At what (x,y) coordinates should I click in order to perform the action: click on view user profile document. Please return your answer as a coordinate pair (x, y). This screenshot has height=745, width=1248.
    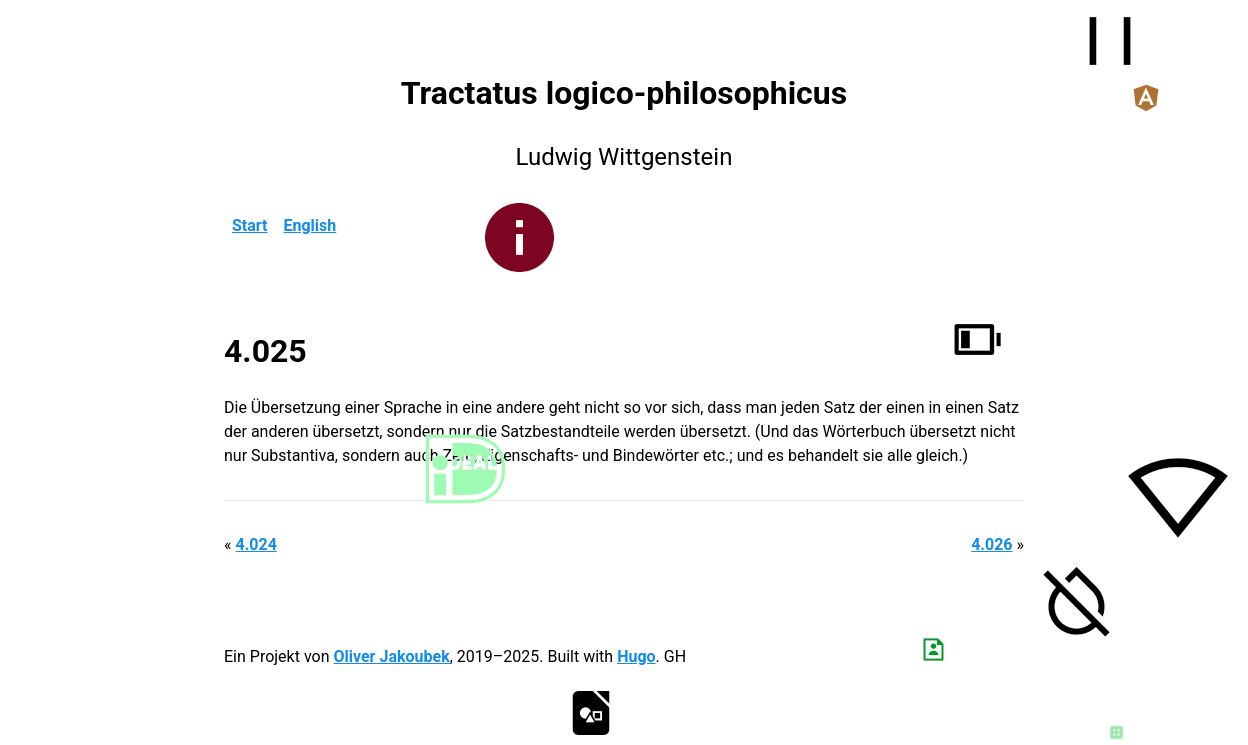
    Looking at the image, I should click on (933, 649).